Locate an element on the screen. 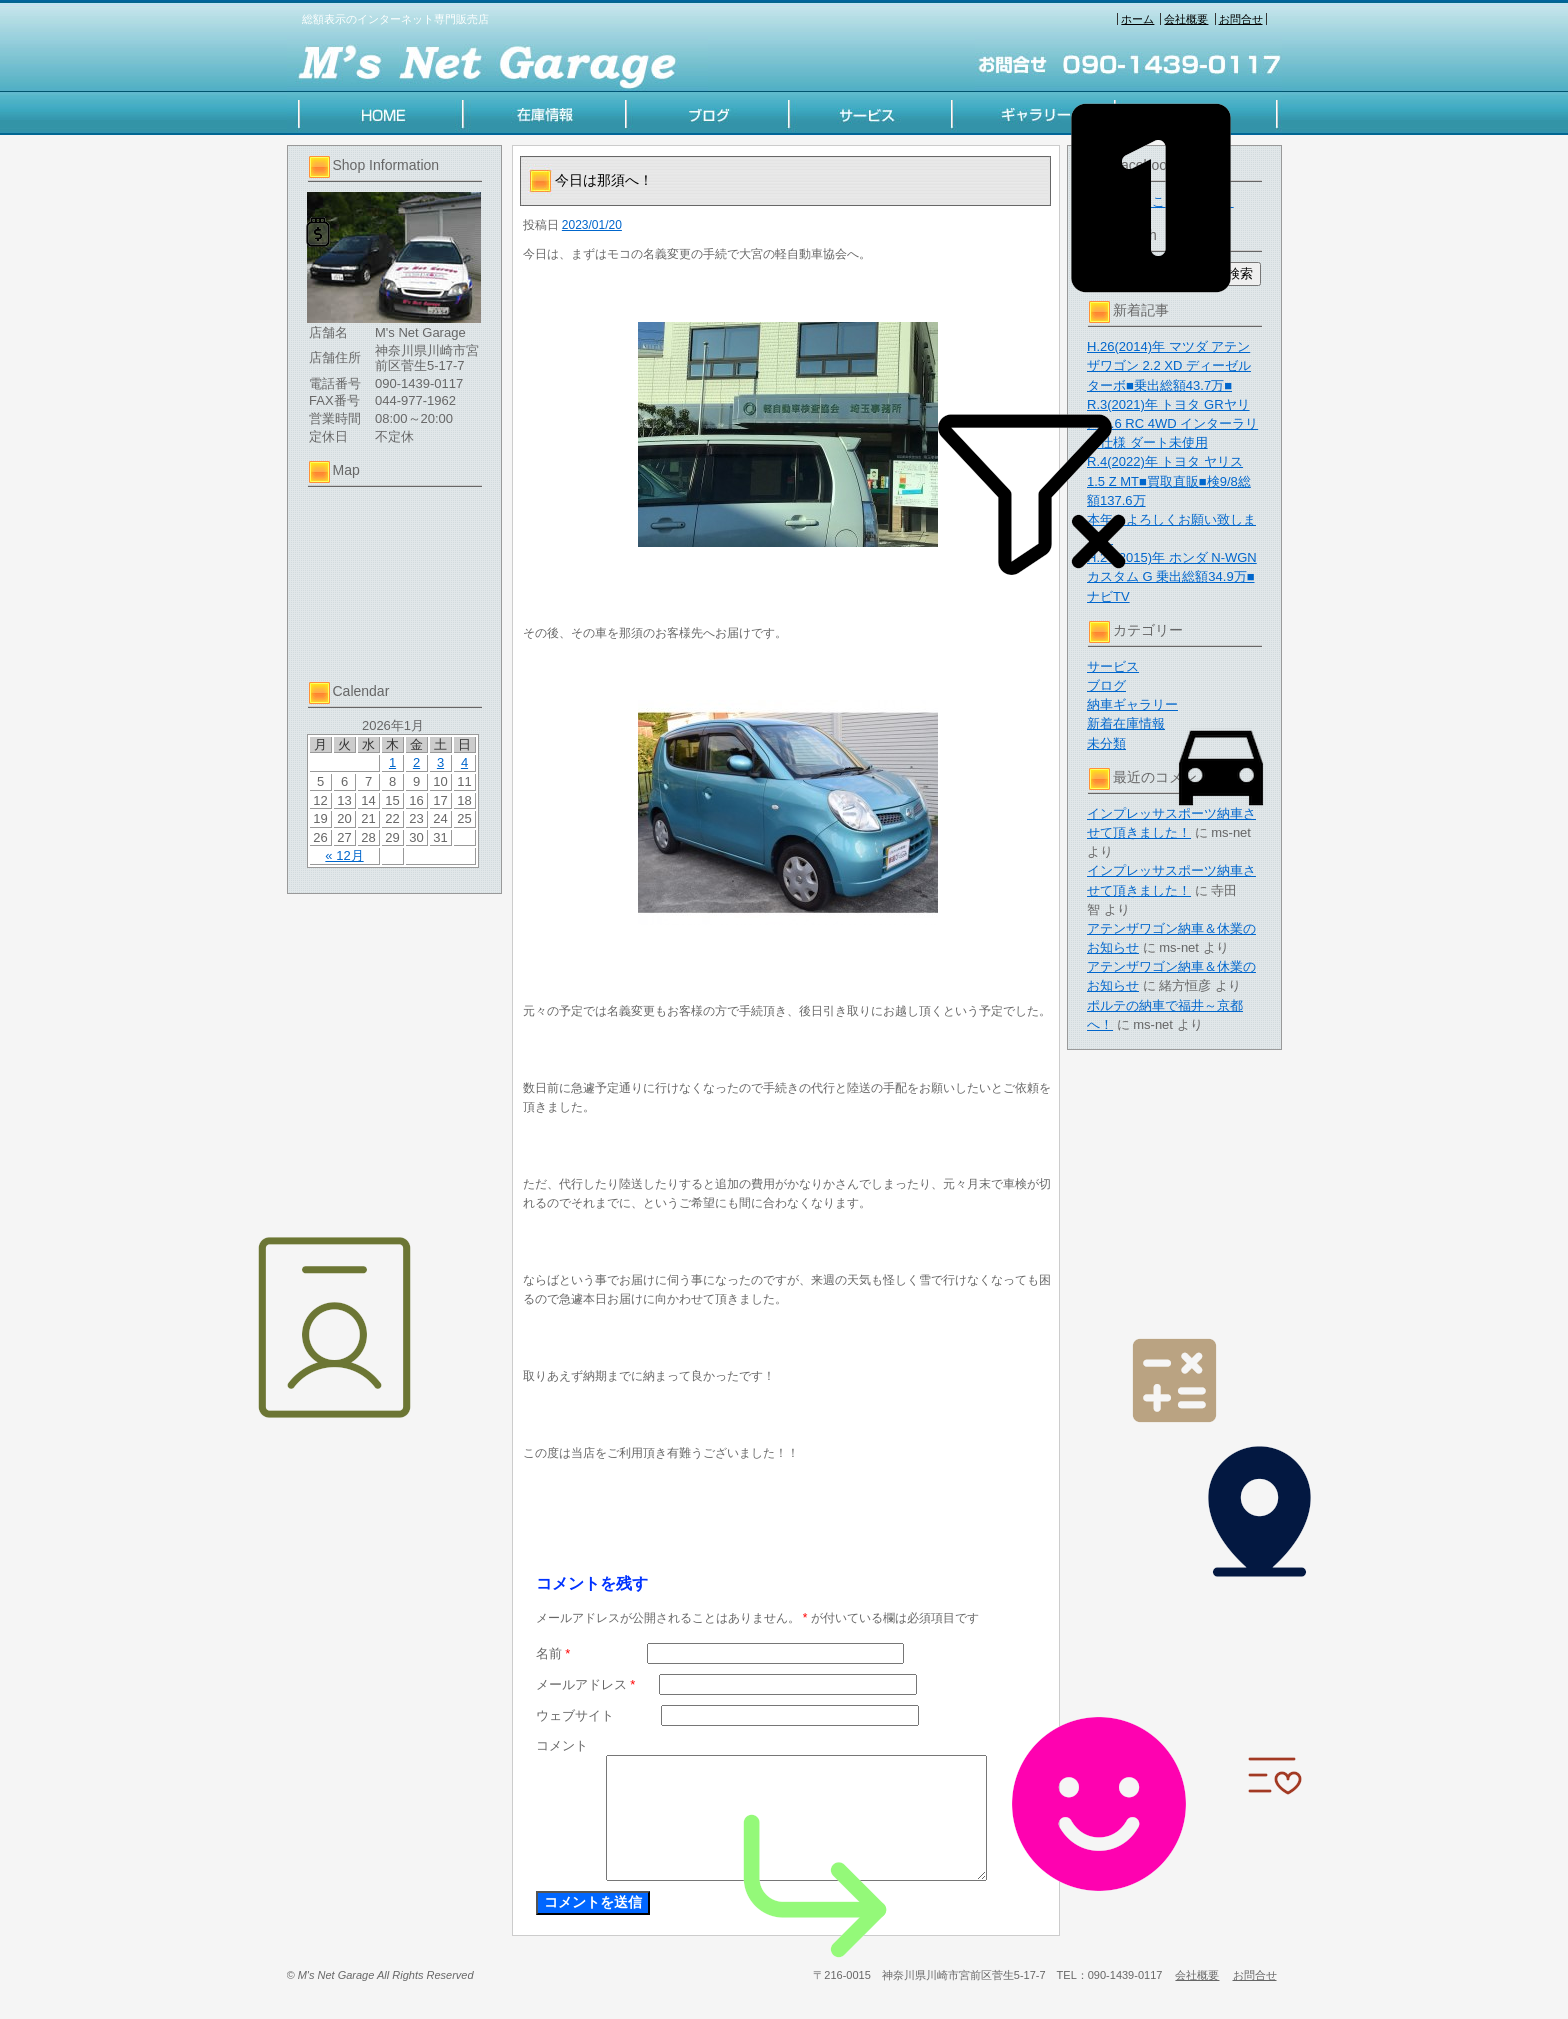 This screenshot has height=2019, width=1568. clear all active filters is located at coordinates (1025, 488).